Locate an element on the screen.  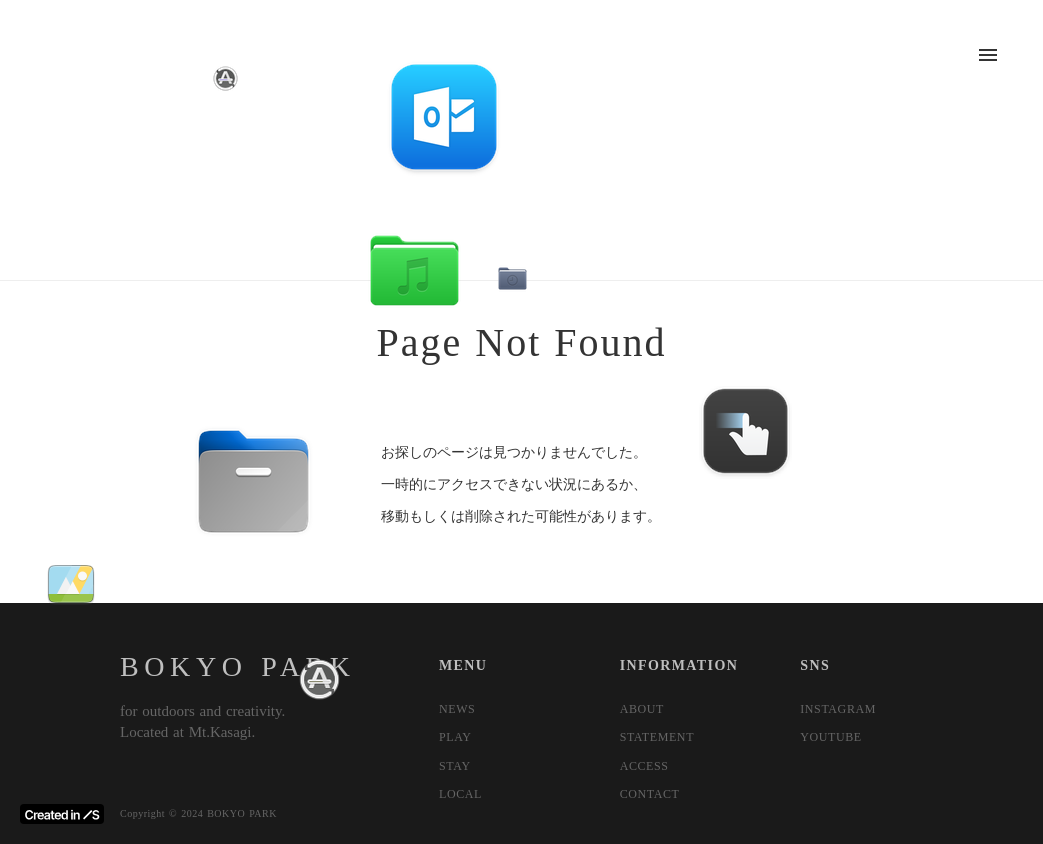
open Microsoft Outlook email app is located at coordinates (444, 117).